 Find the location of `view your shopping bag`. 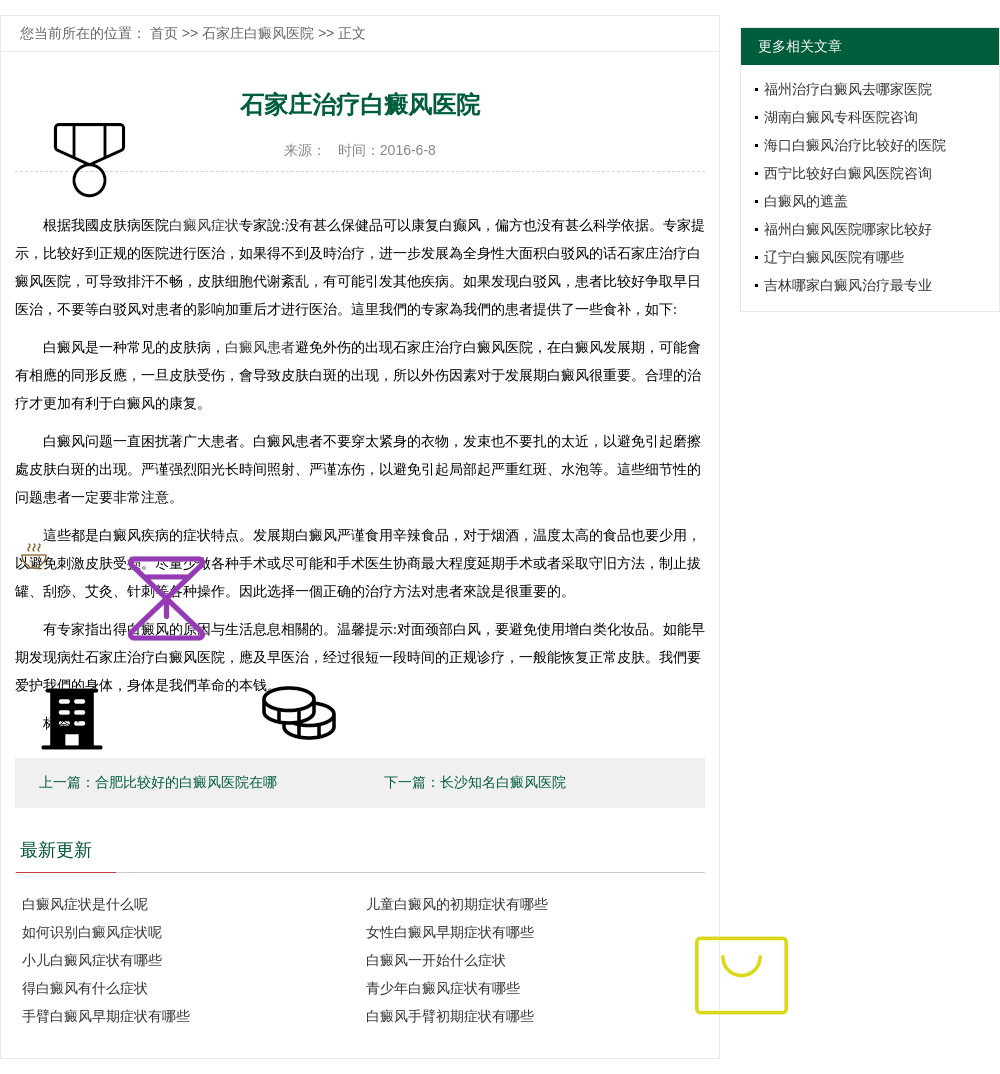

view your shopping bag is located at coordinates (741, 975).